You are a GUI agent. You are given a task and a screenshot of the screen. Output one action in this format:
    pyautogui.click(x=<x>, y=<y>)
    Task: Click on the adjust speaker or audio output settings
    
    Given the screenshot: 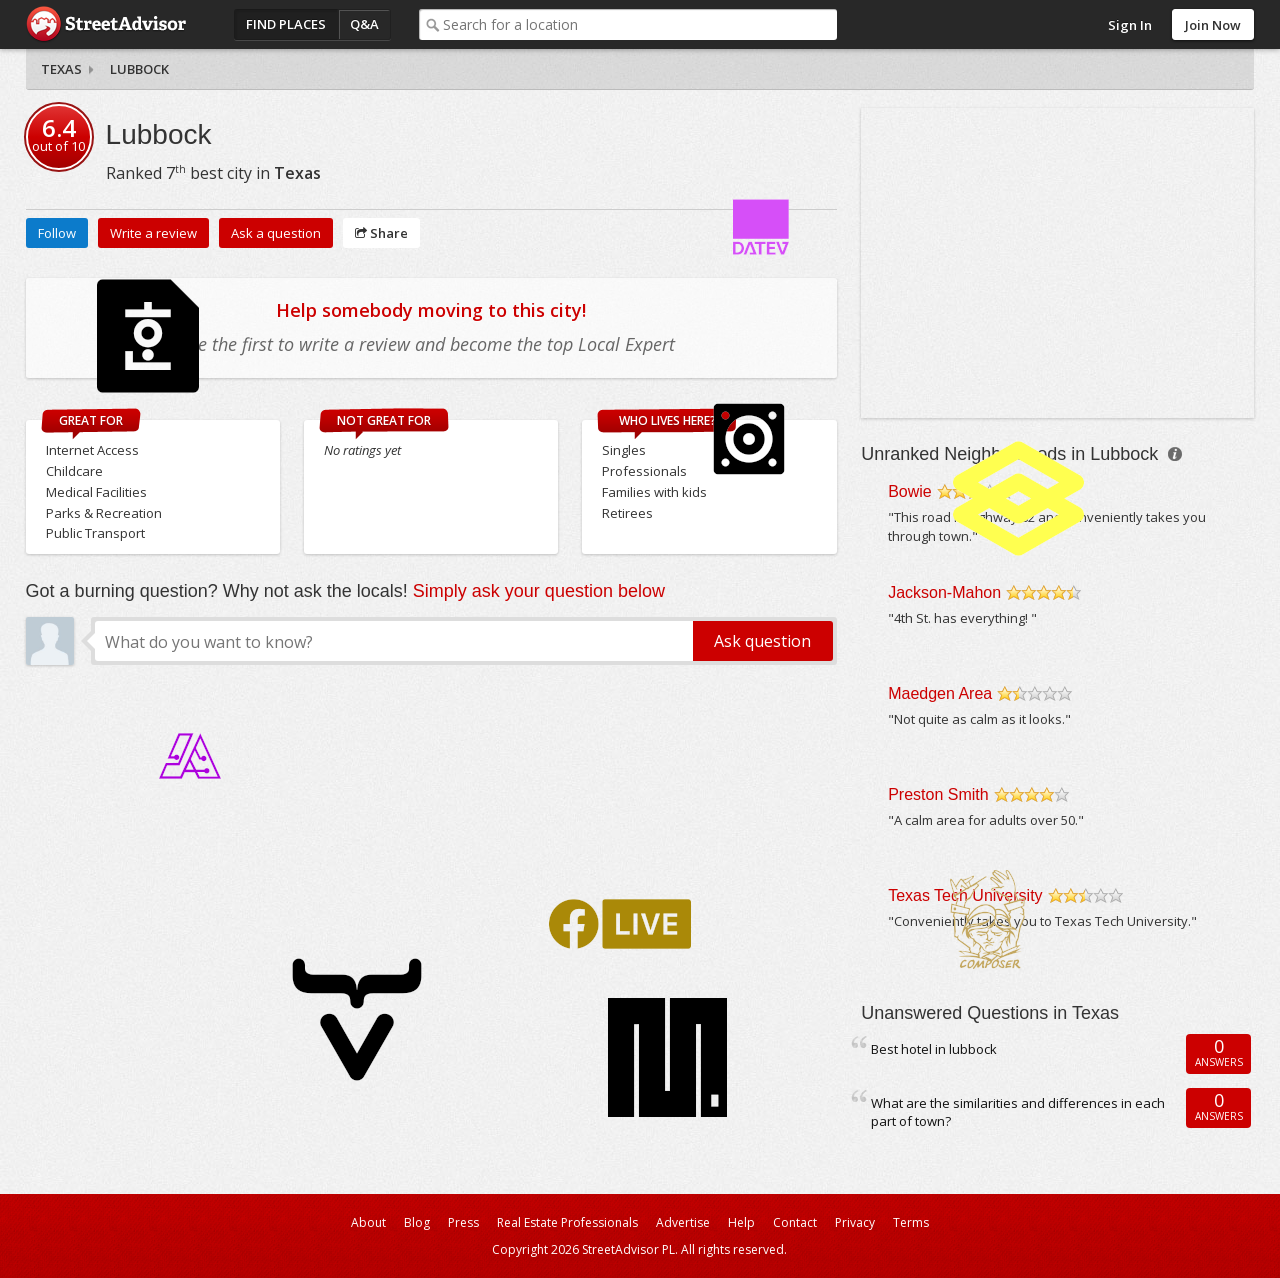 What is the action you would take?
    pyautogui.click(x=749, y=439)
    